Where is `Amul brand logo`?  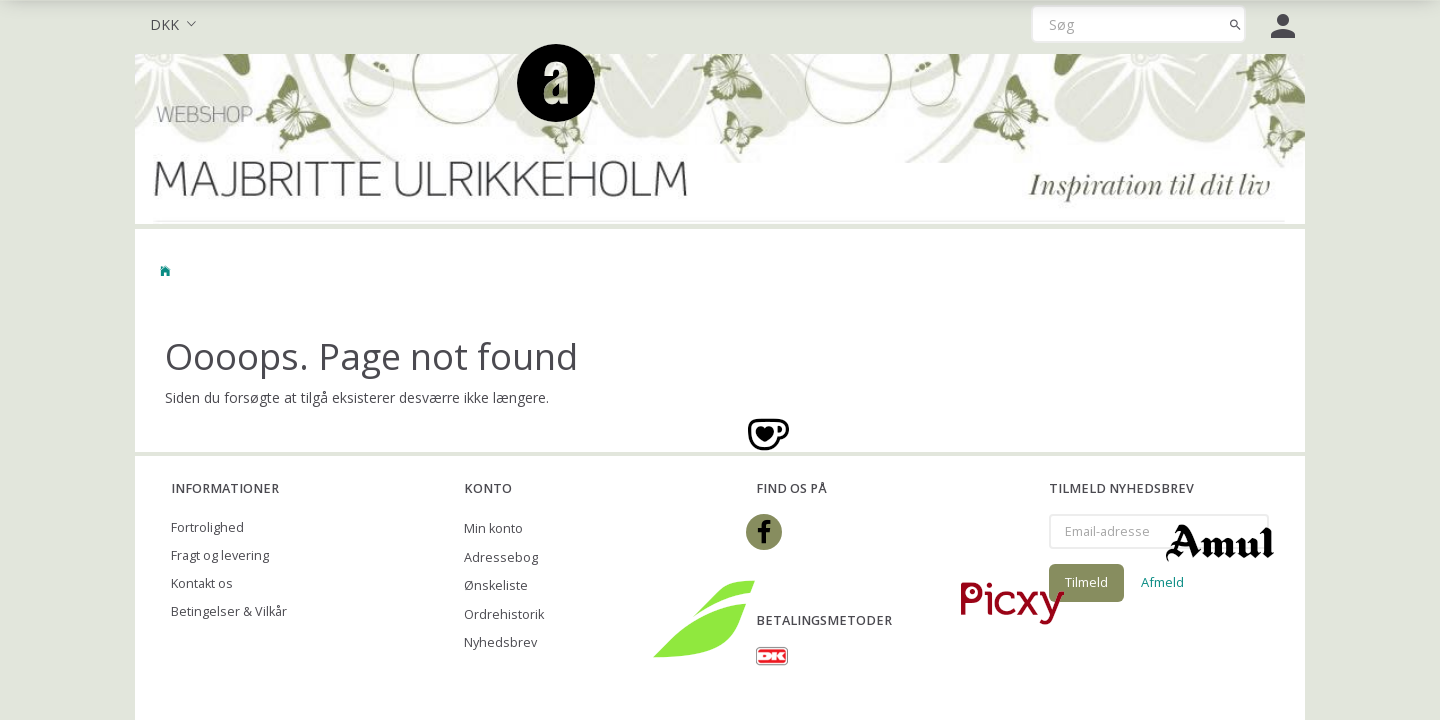 Amul brand logo is located at coordinates (1220, 543).